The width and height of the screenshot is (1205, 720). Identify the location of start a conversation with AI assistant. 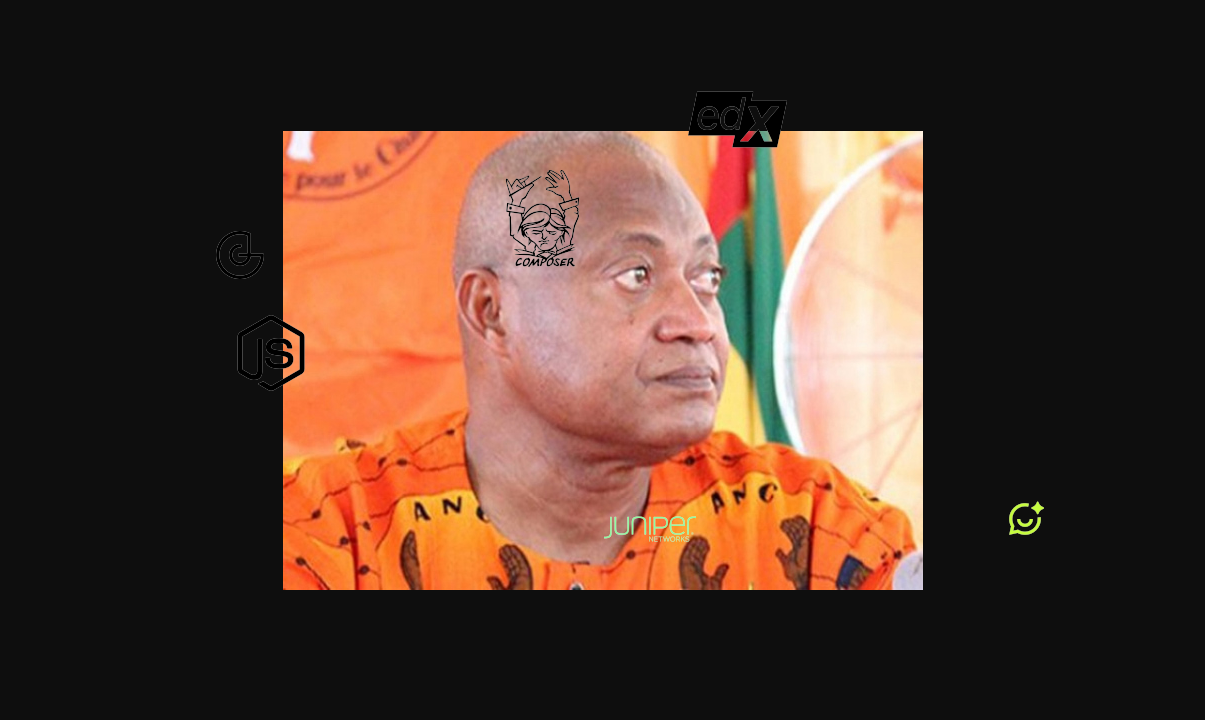
(1025, 519).